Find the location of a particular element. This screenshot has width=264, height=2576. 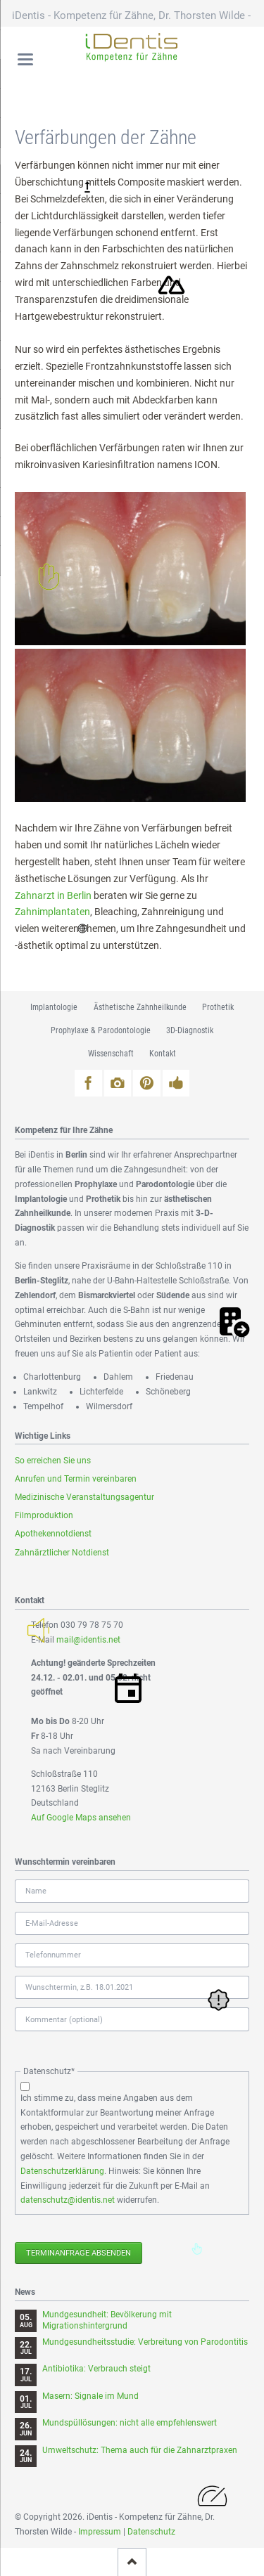

add a calendar event is located at coordinates (128, 1690).